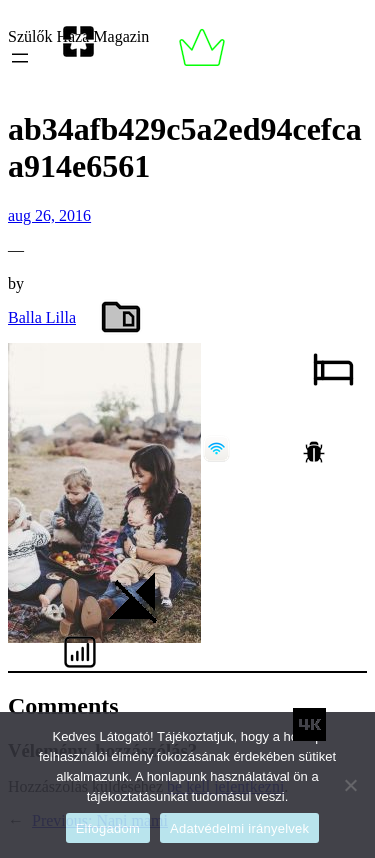 Image resolution: width=375 pixels, height=858 pixels. Describe the element at coordinates (80, 652) in the screenshot. I see `view analytics or statistics` at that location.